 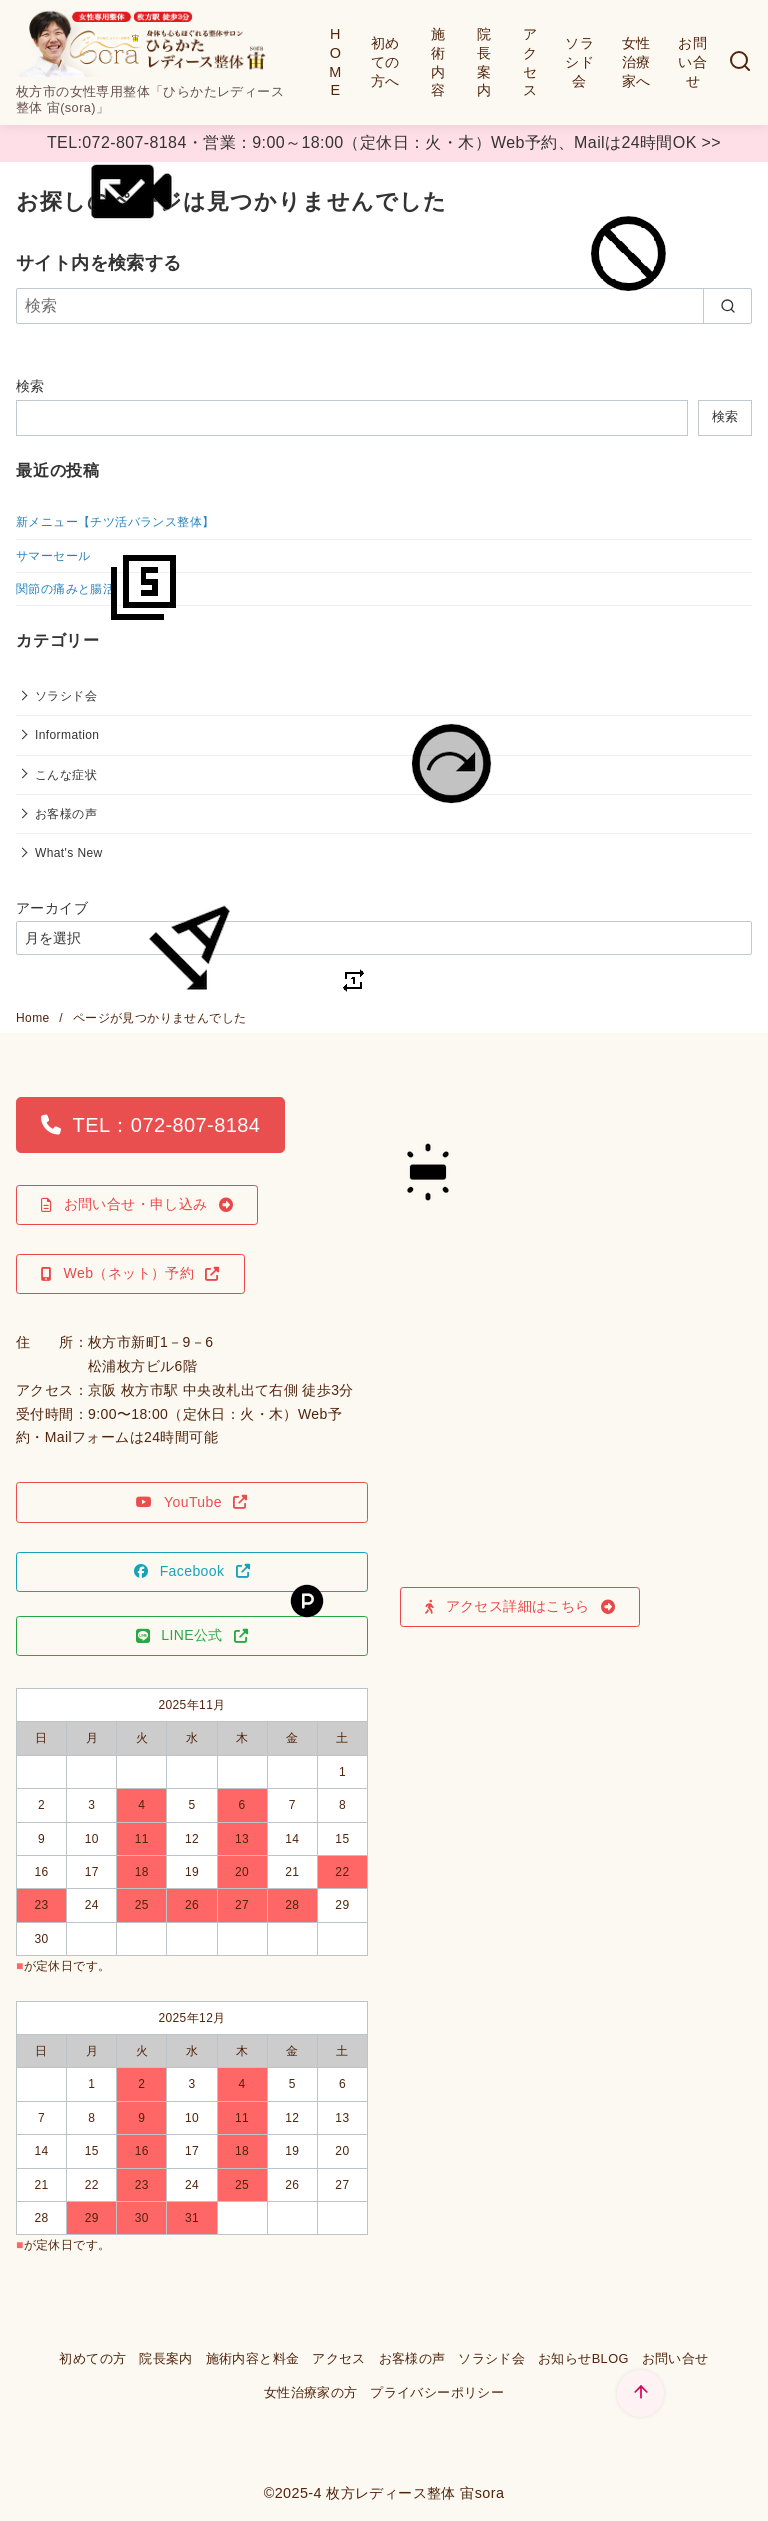 What do you see at coordinates (353, 980) in the screenshot?
I see `repeat current track once` at bounding box center [353, 980].